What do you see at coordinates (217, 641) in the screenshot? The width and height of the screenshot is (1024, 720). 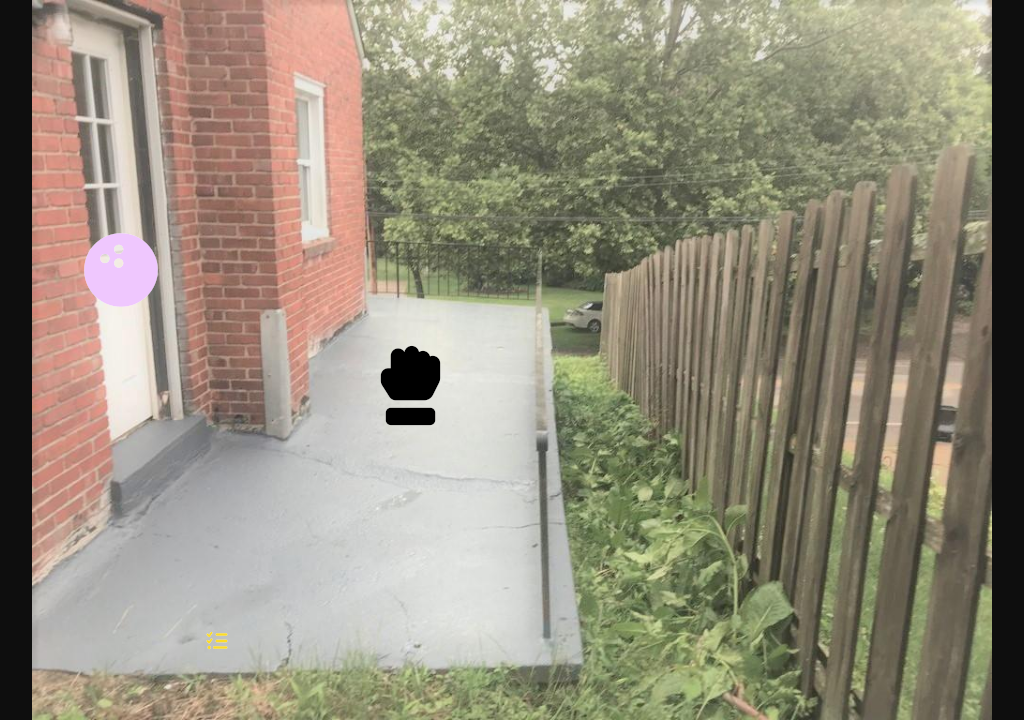 I see `view your task list` at bounding box center [217, 641].